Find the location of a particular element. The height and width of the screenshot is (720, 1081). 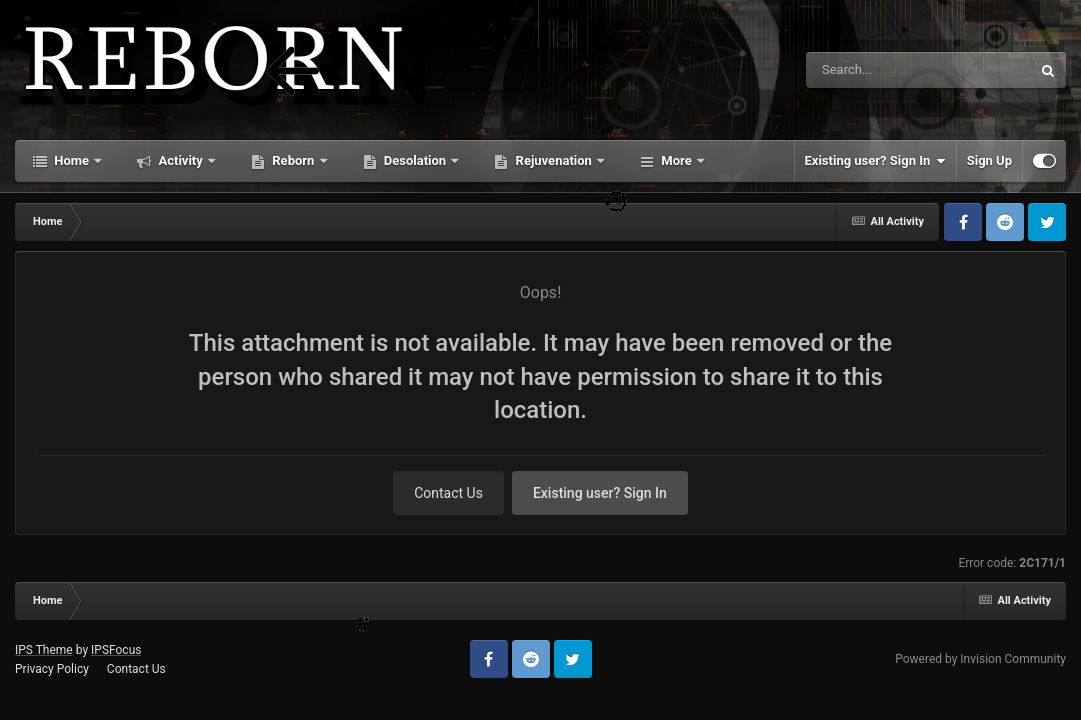

go back to the previous screen is located at coordinates (293, 71).